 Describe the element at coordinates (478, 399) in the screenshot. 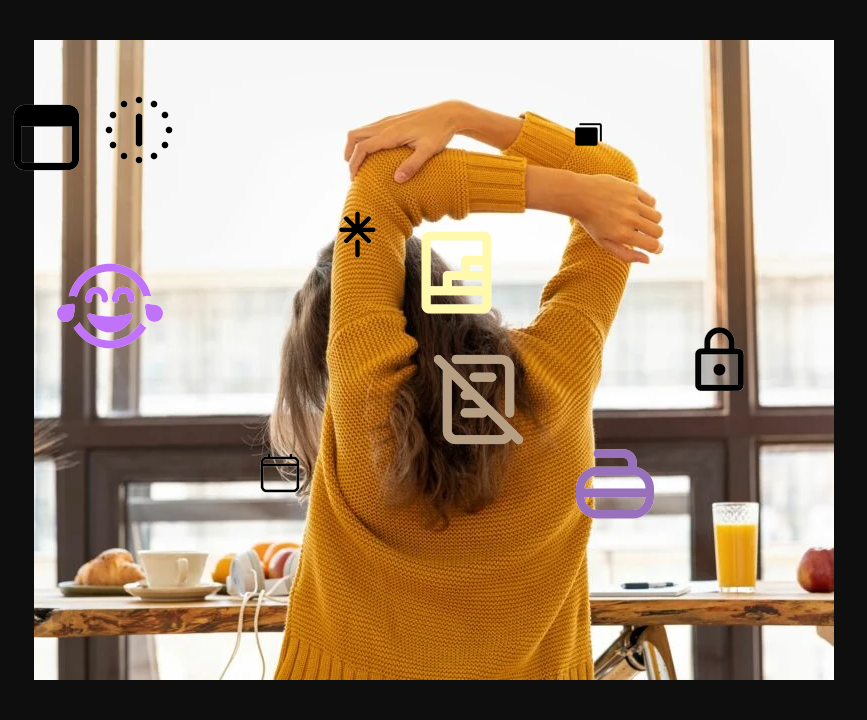

I see `notes feature disabled` at that location.